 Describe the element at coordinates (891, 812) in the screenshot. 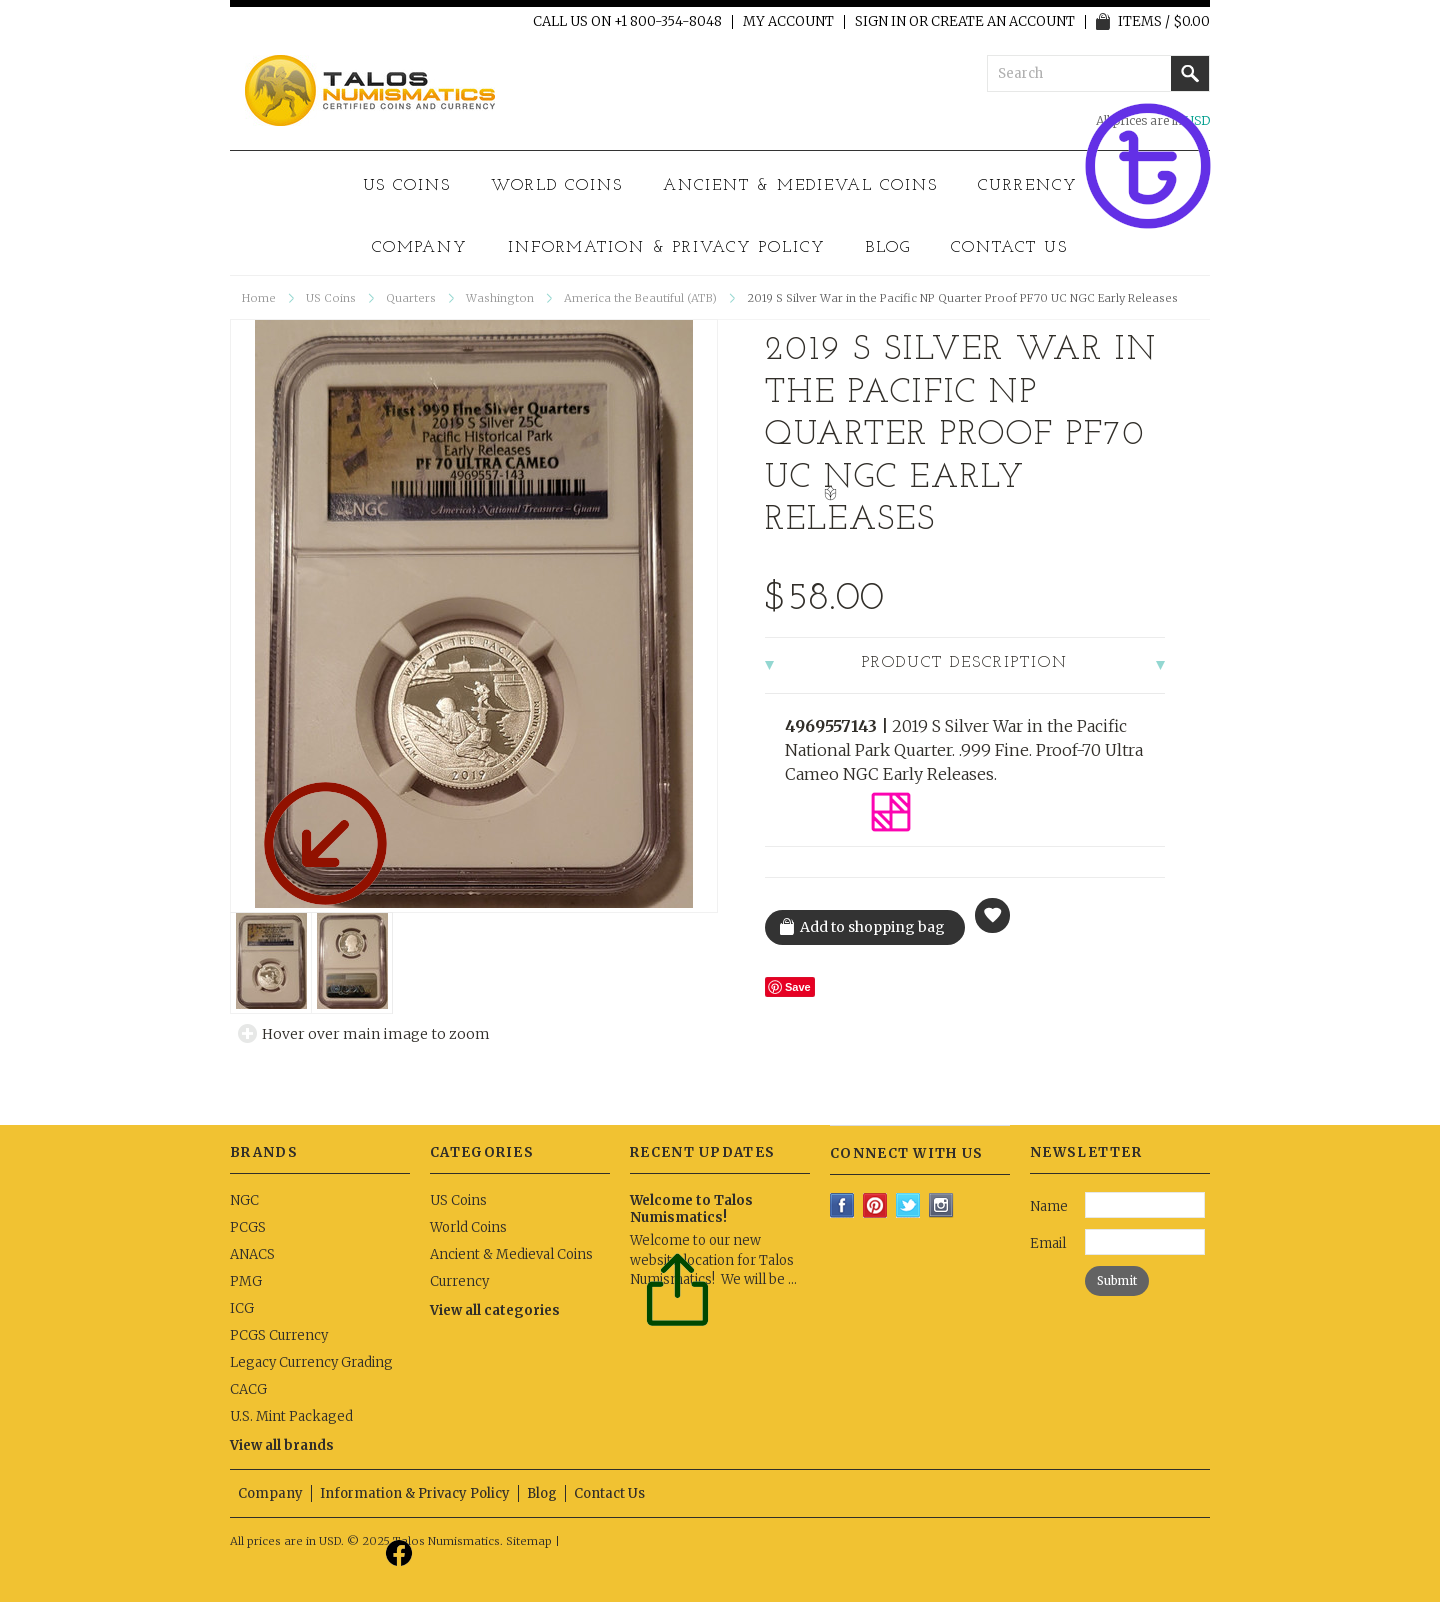

I see `indicates transparency or no background in image editing` at that location.